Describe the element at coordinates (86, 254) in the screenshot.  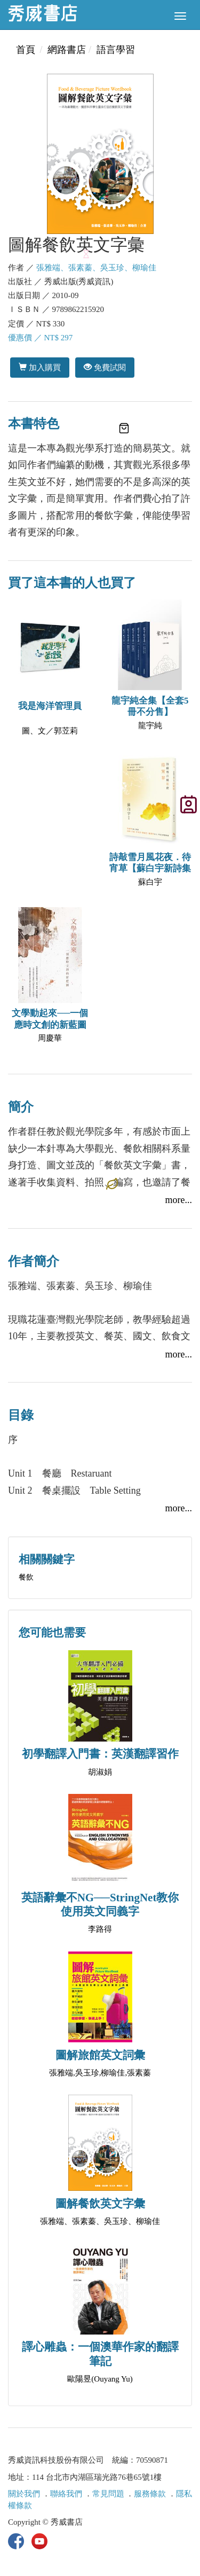
I see `indicates loading or processing in progress` at that location.